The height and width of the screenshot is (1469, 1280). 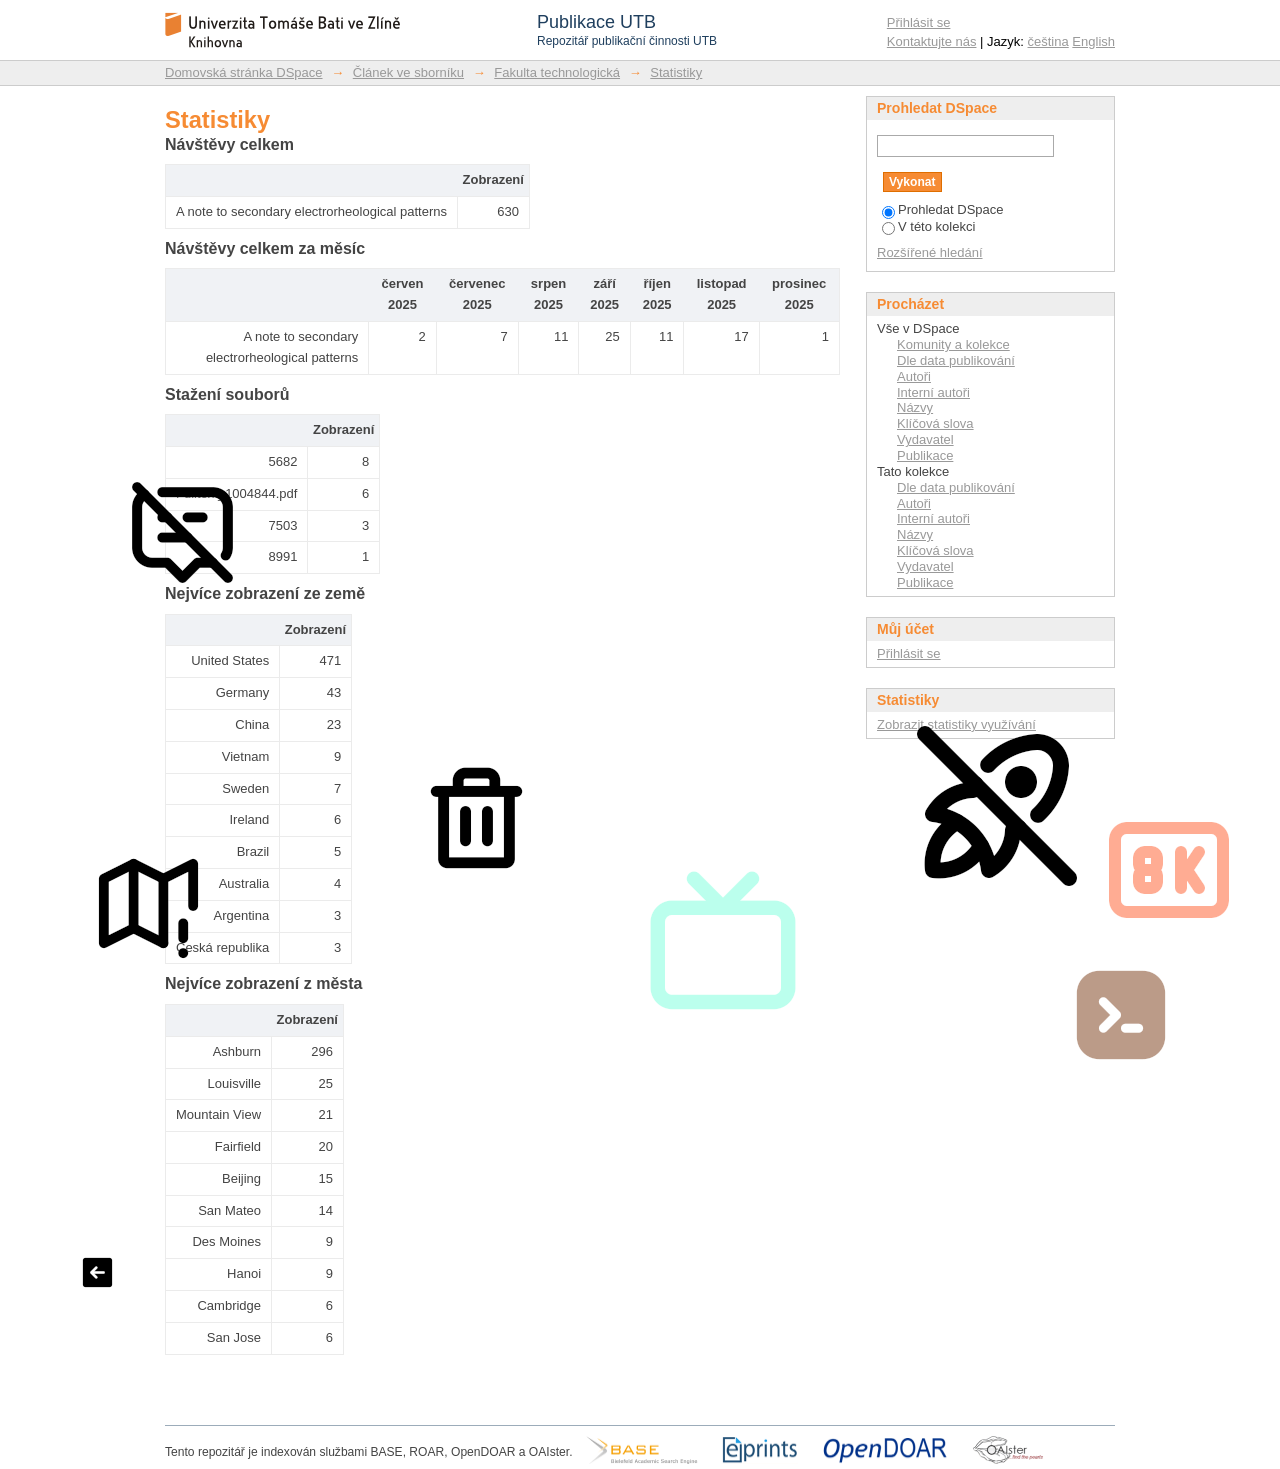 I want to click on go back to the previous screen, so click(x=97, y=1272).